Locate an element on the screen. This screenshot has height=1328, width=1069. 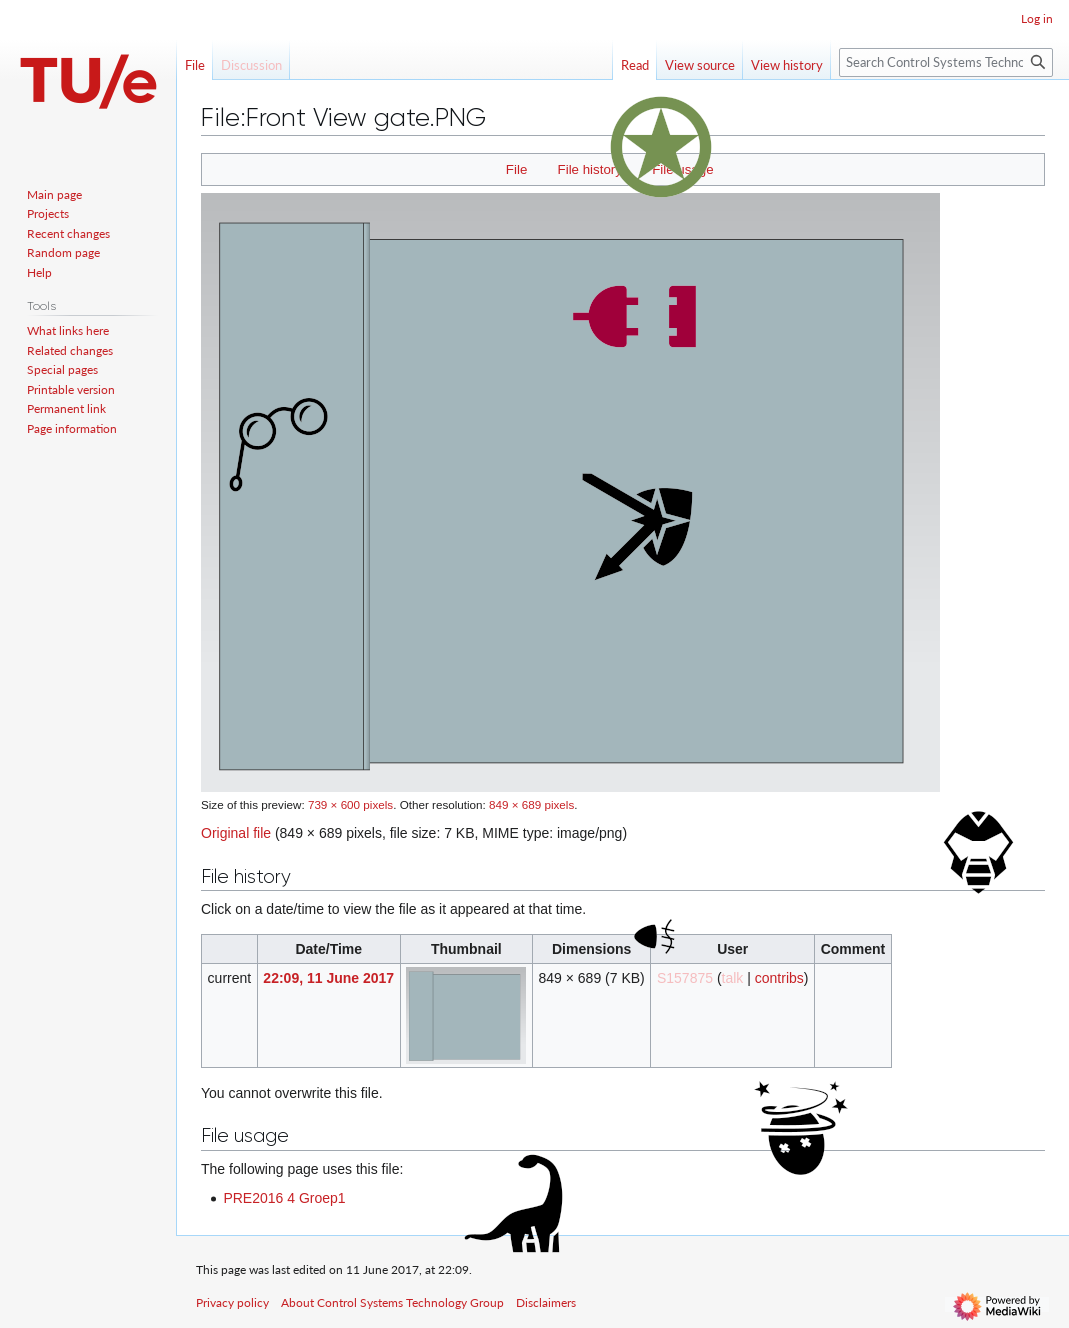
indicates a knockout or dizzy state in gameplay is located at coordinates (801, 1128).